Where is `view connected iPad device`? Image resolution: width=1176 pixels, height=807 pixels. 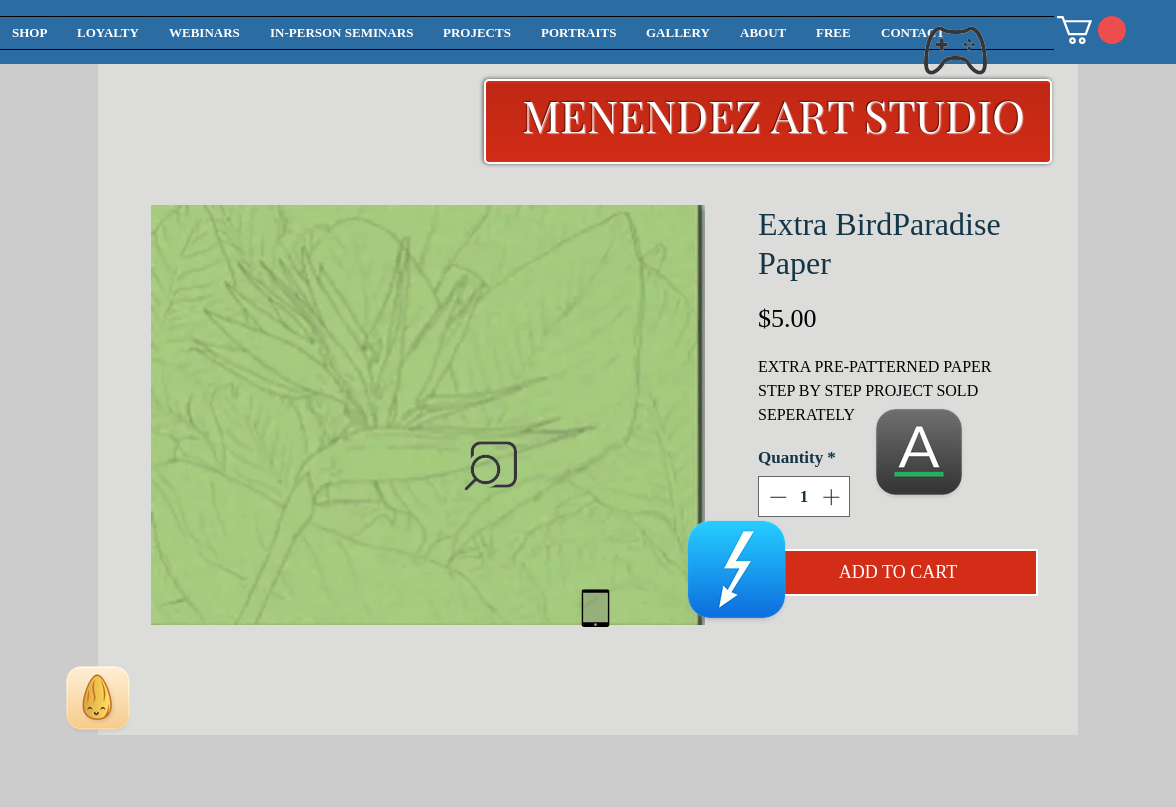 view connected iPad device is located at coordinates (595, 607).